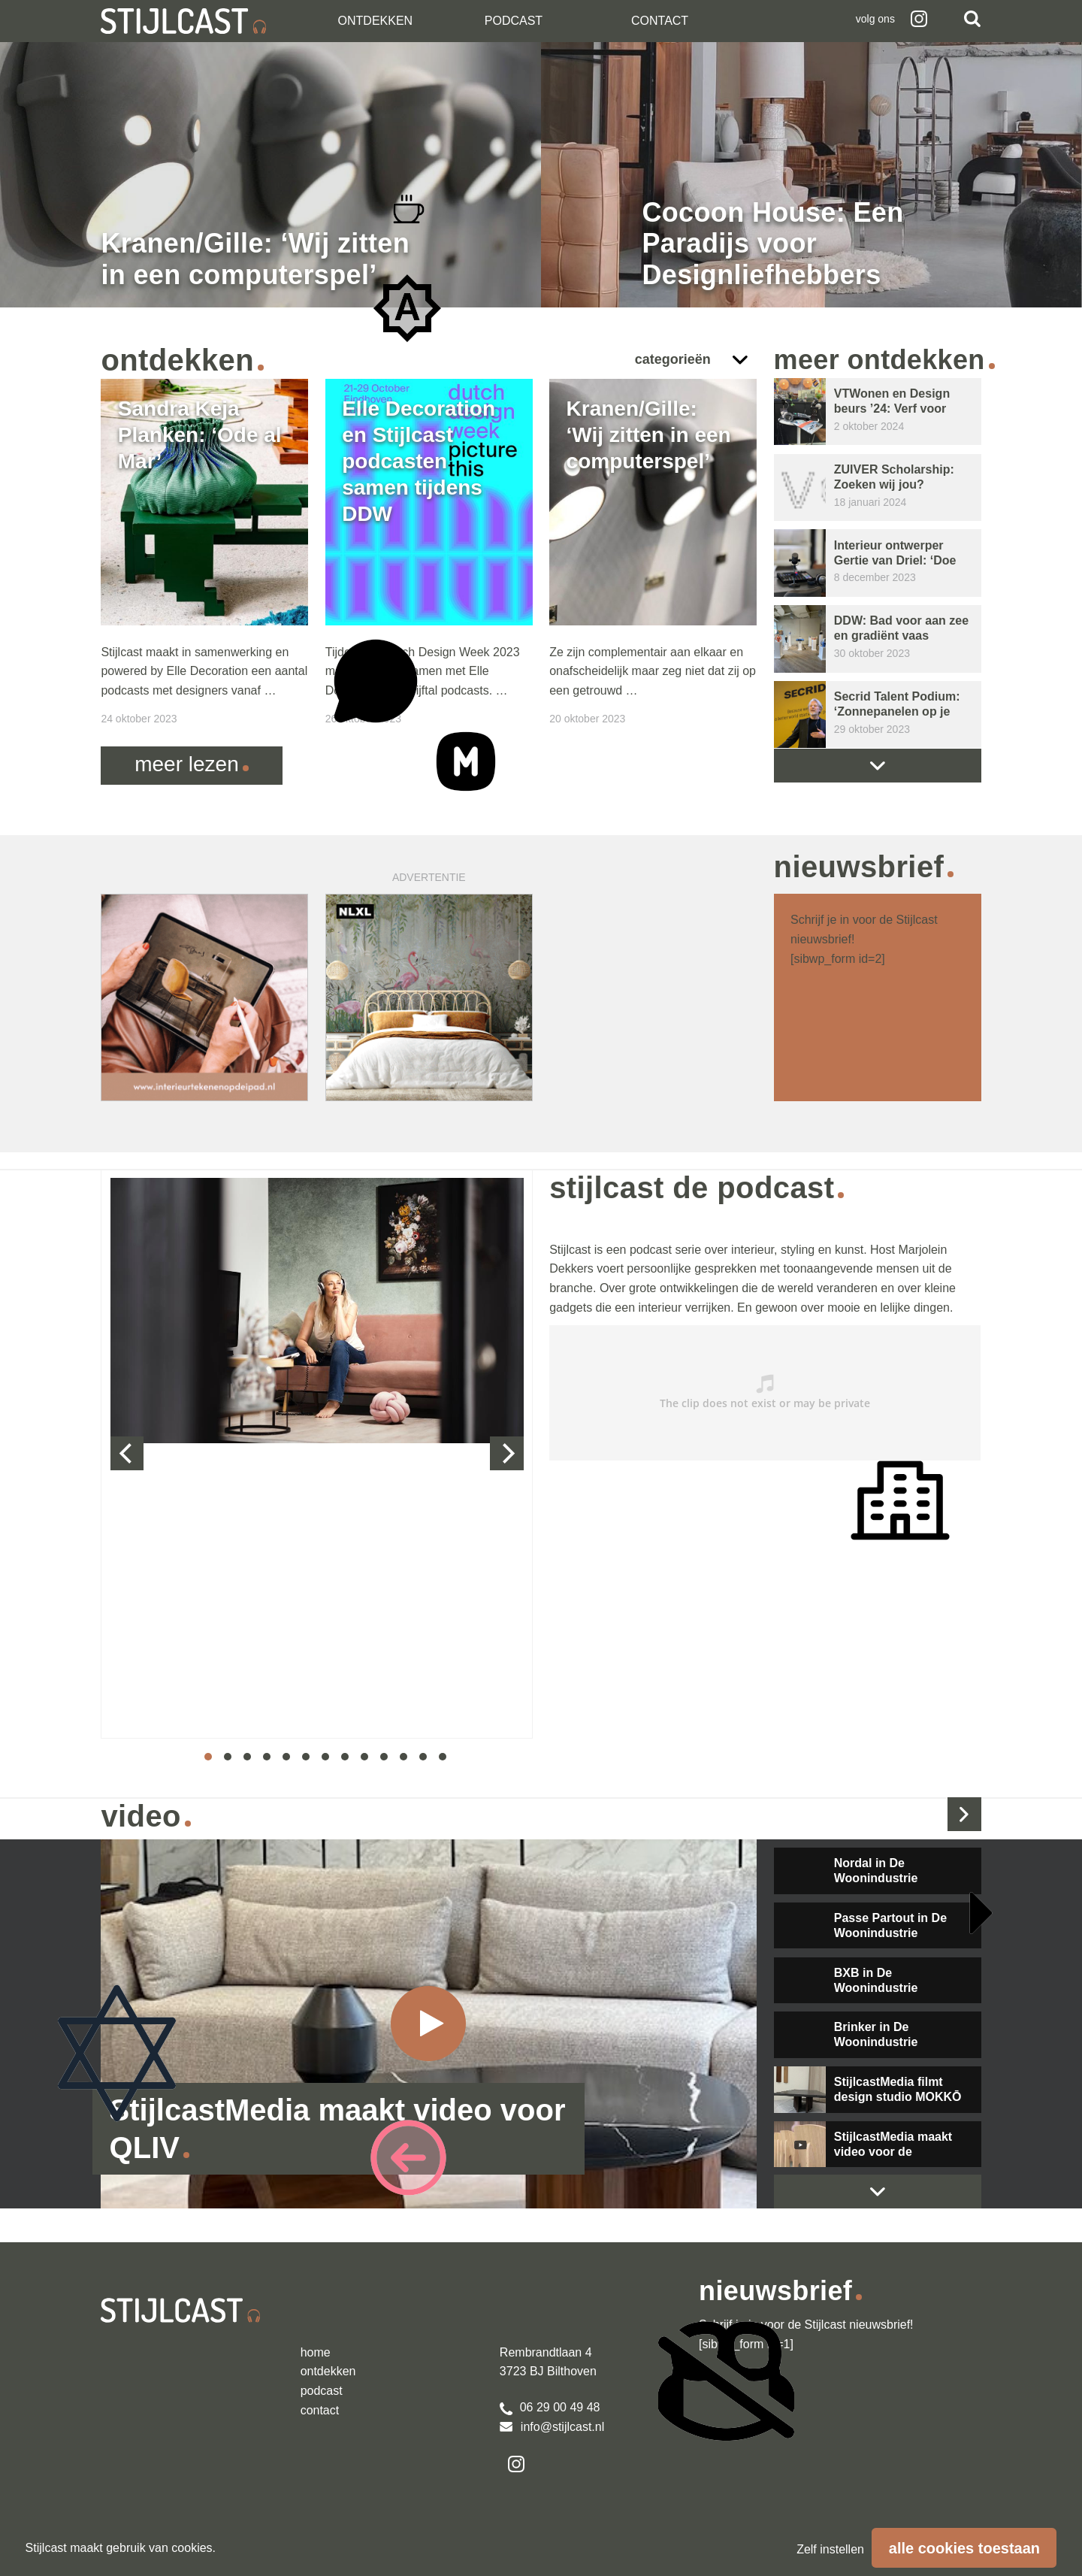  Describe the element at coordinates (407, 308) in the screenshot. I see `enable automatic brightness adjustment` at that location.